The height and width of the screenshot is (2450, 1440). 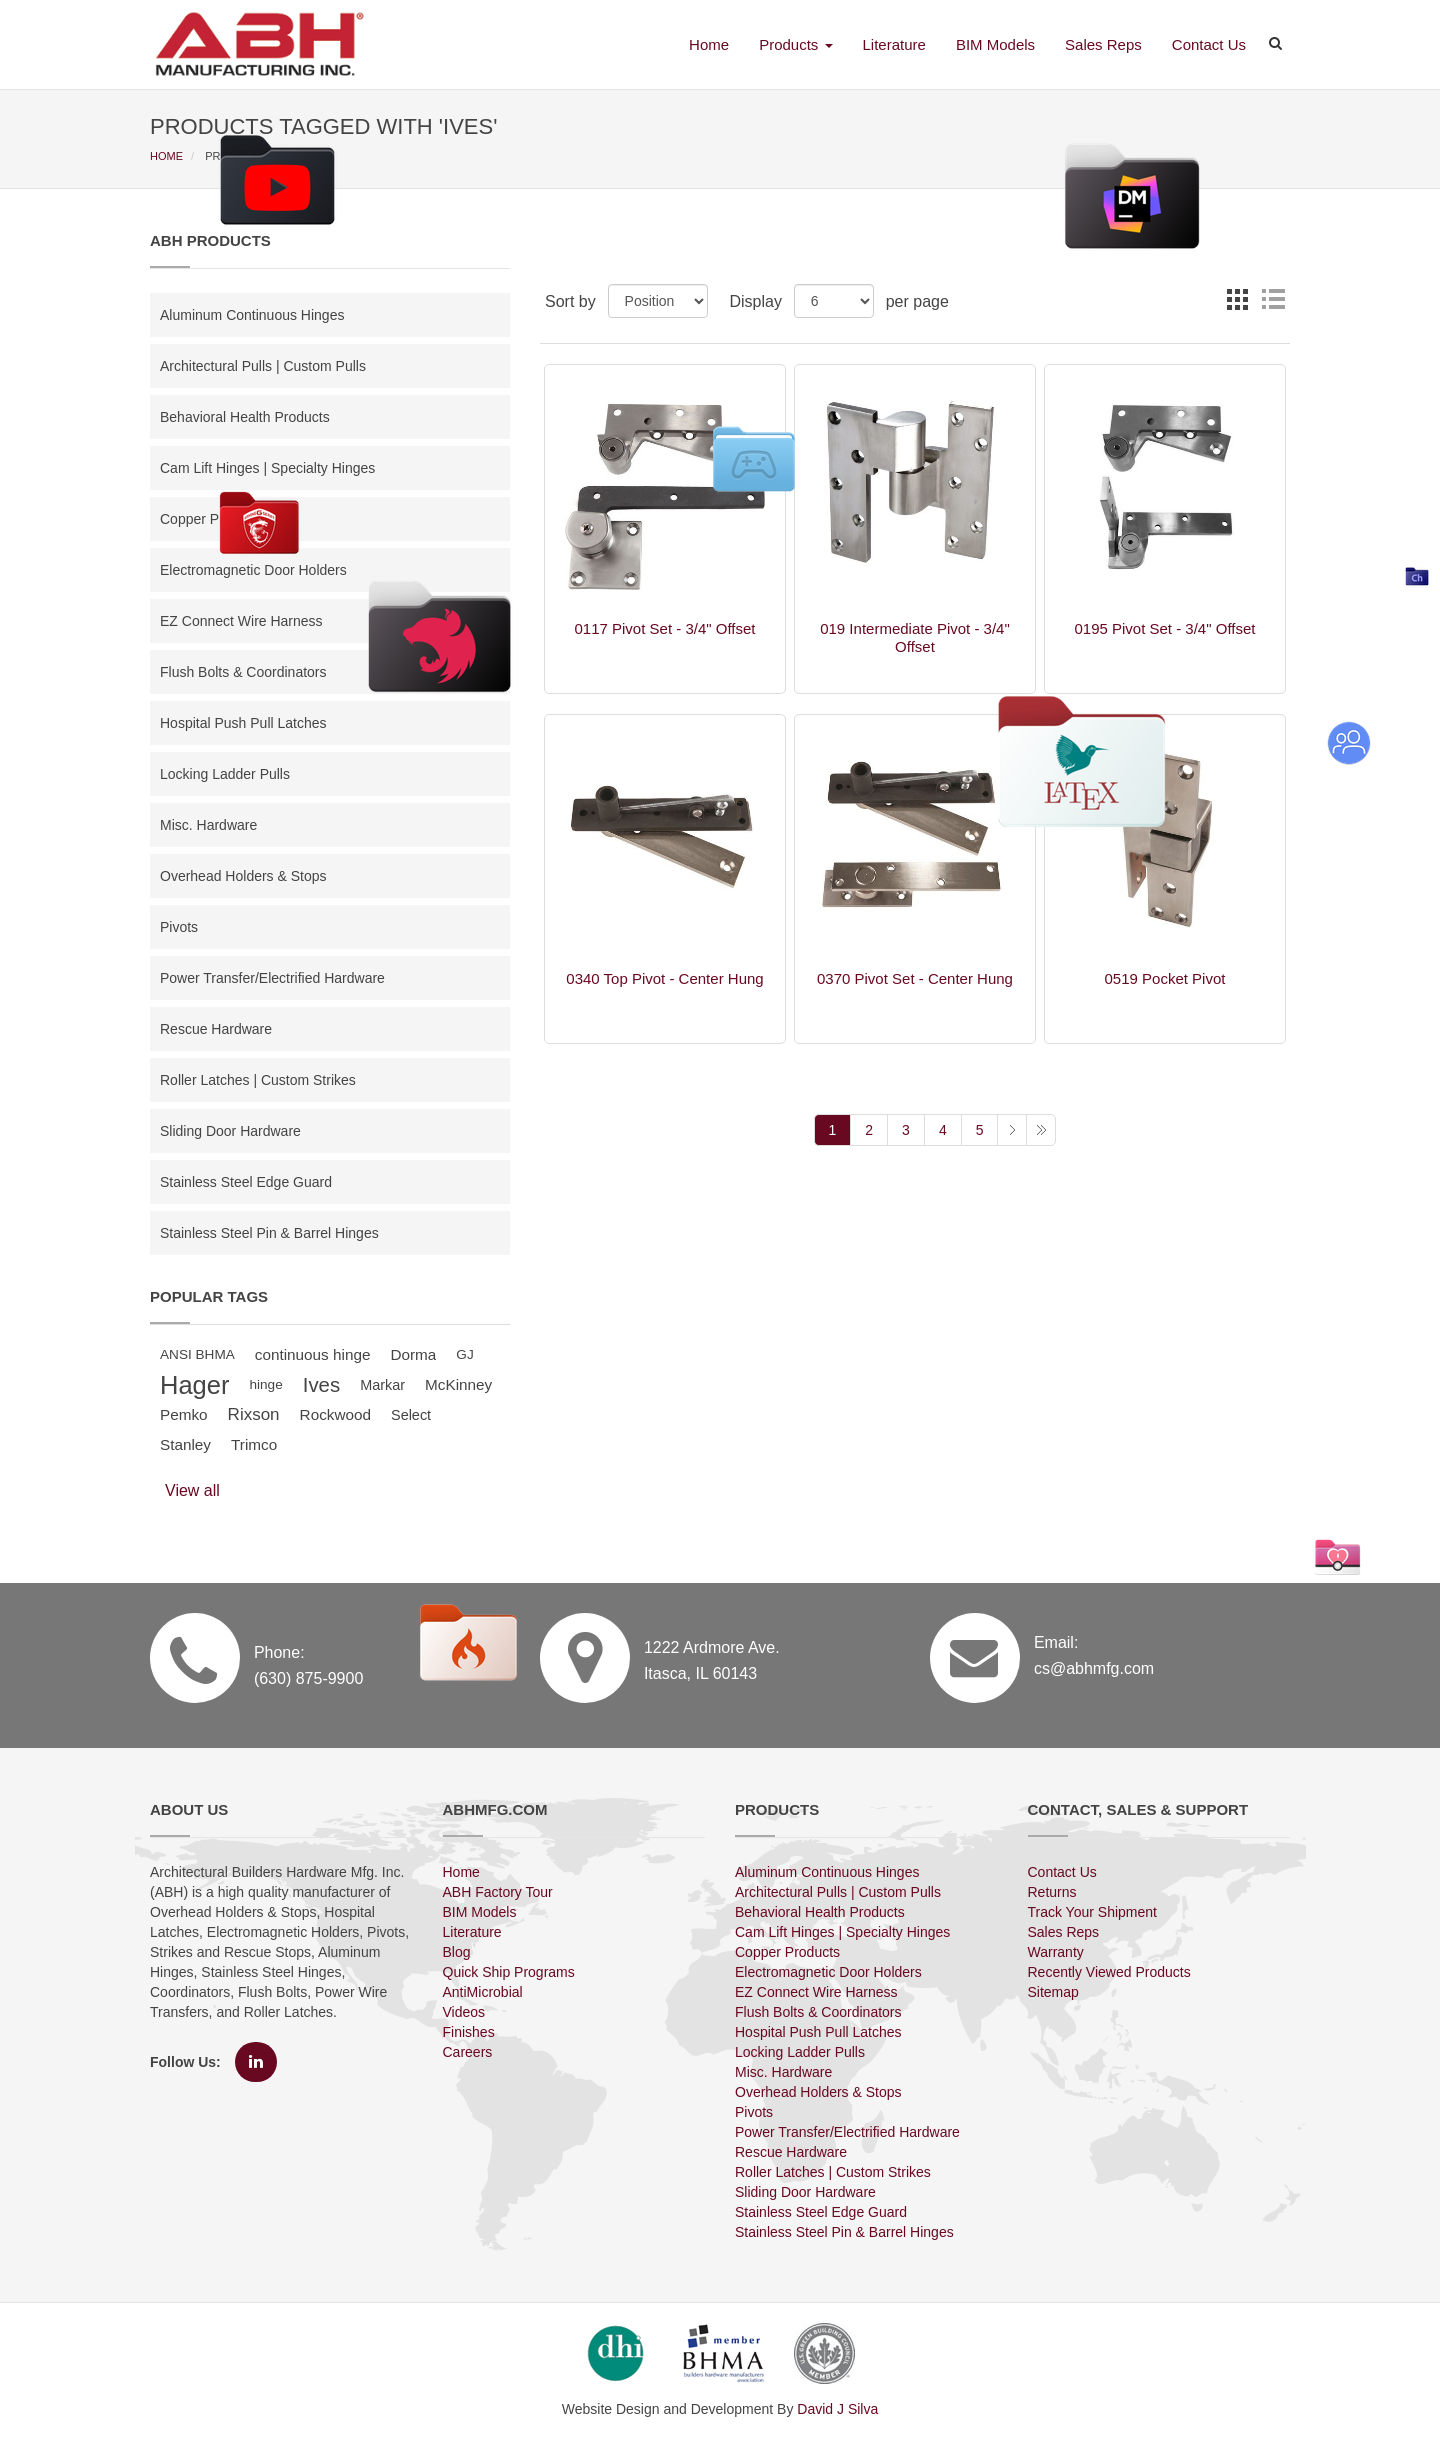 What do you see at coordinates (1349, 743) in the screenshot?
I see `access user accounts and settings` at bounding box center [1349, 743].